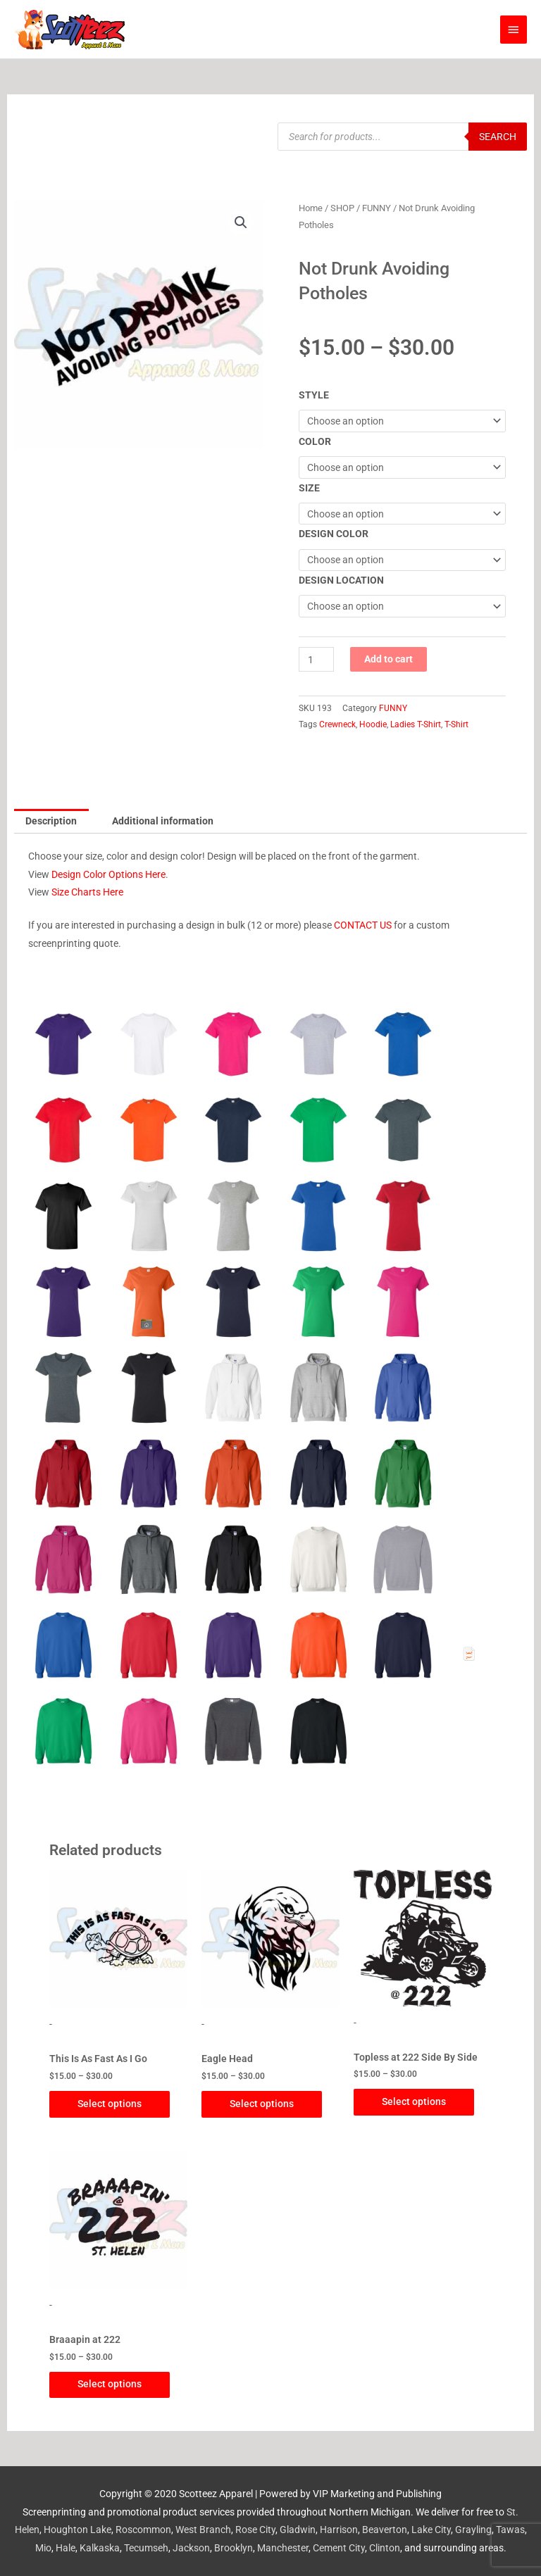 The image size is (541, 2576). What do you see at coordinates (469, 1654) in the screenshot?
I see `jupyter notebook file` at bounding box center [469, 1654].